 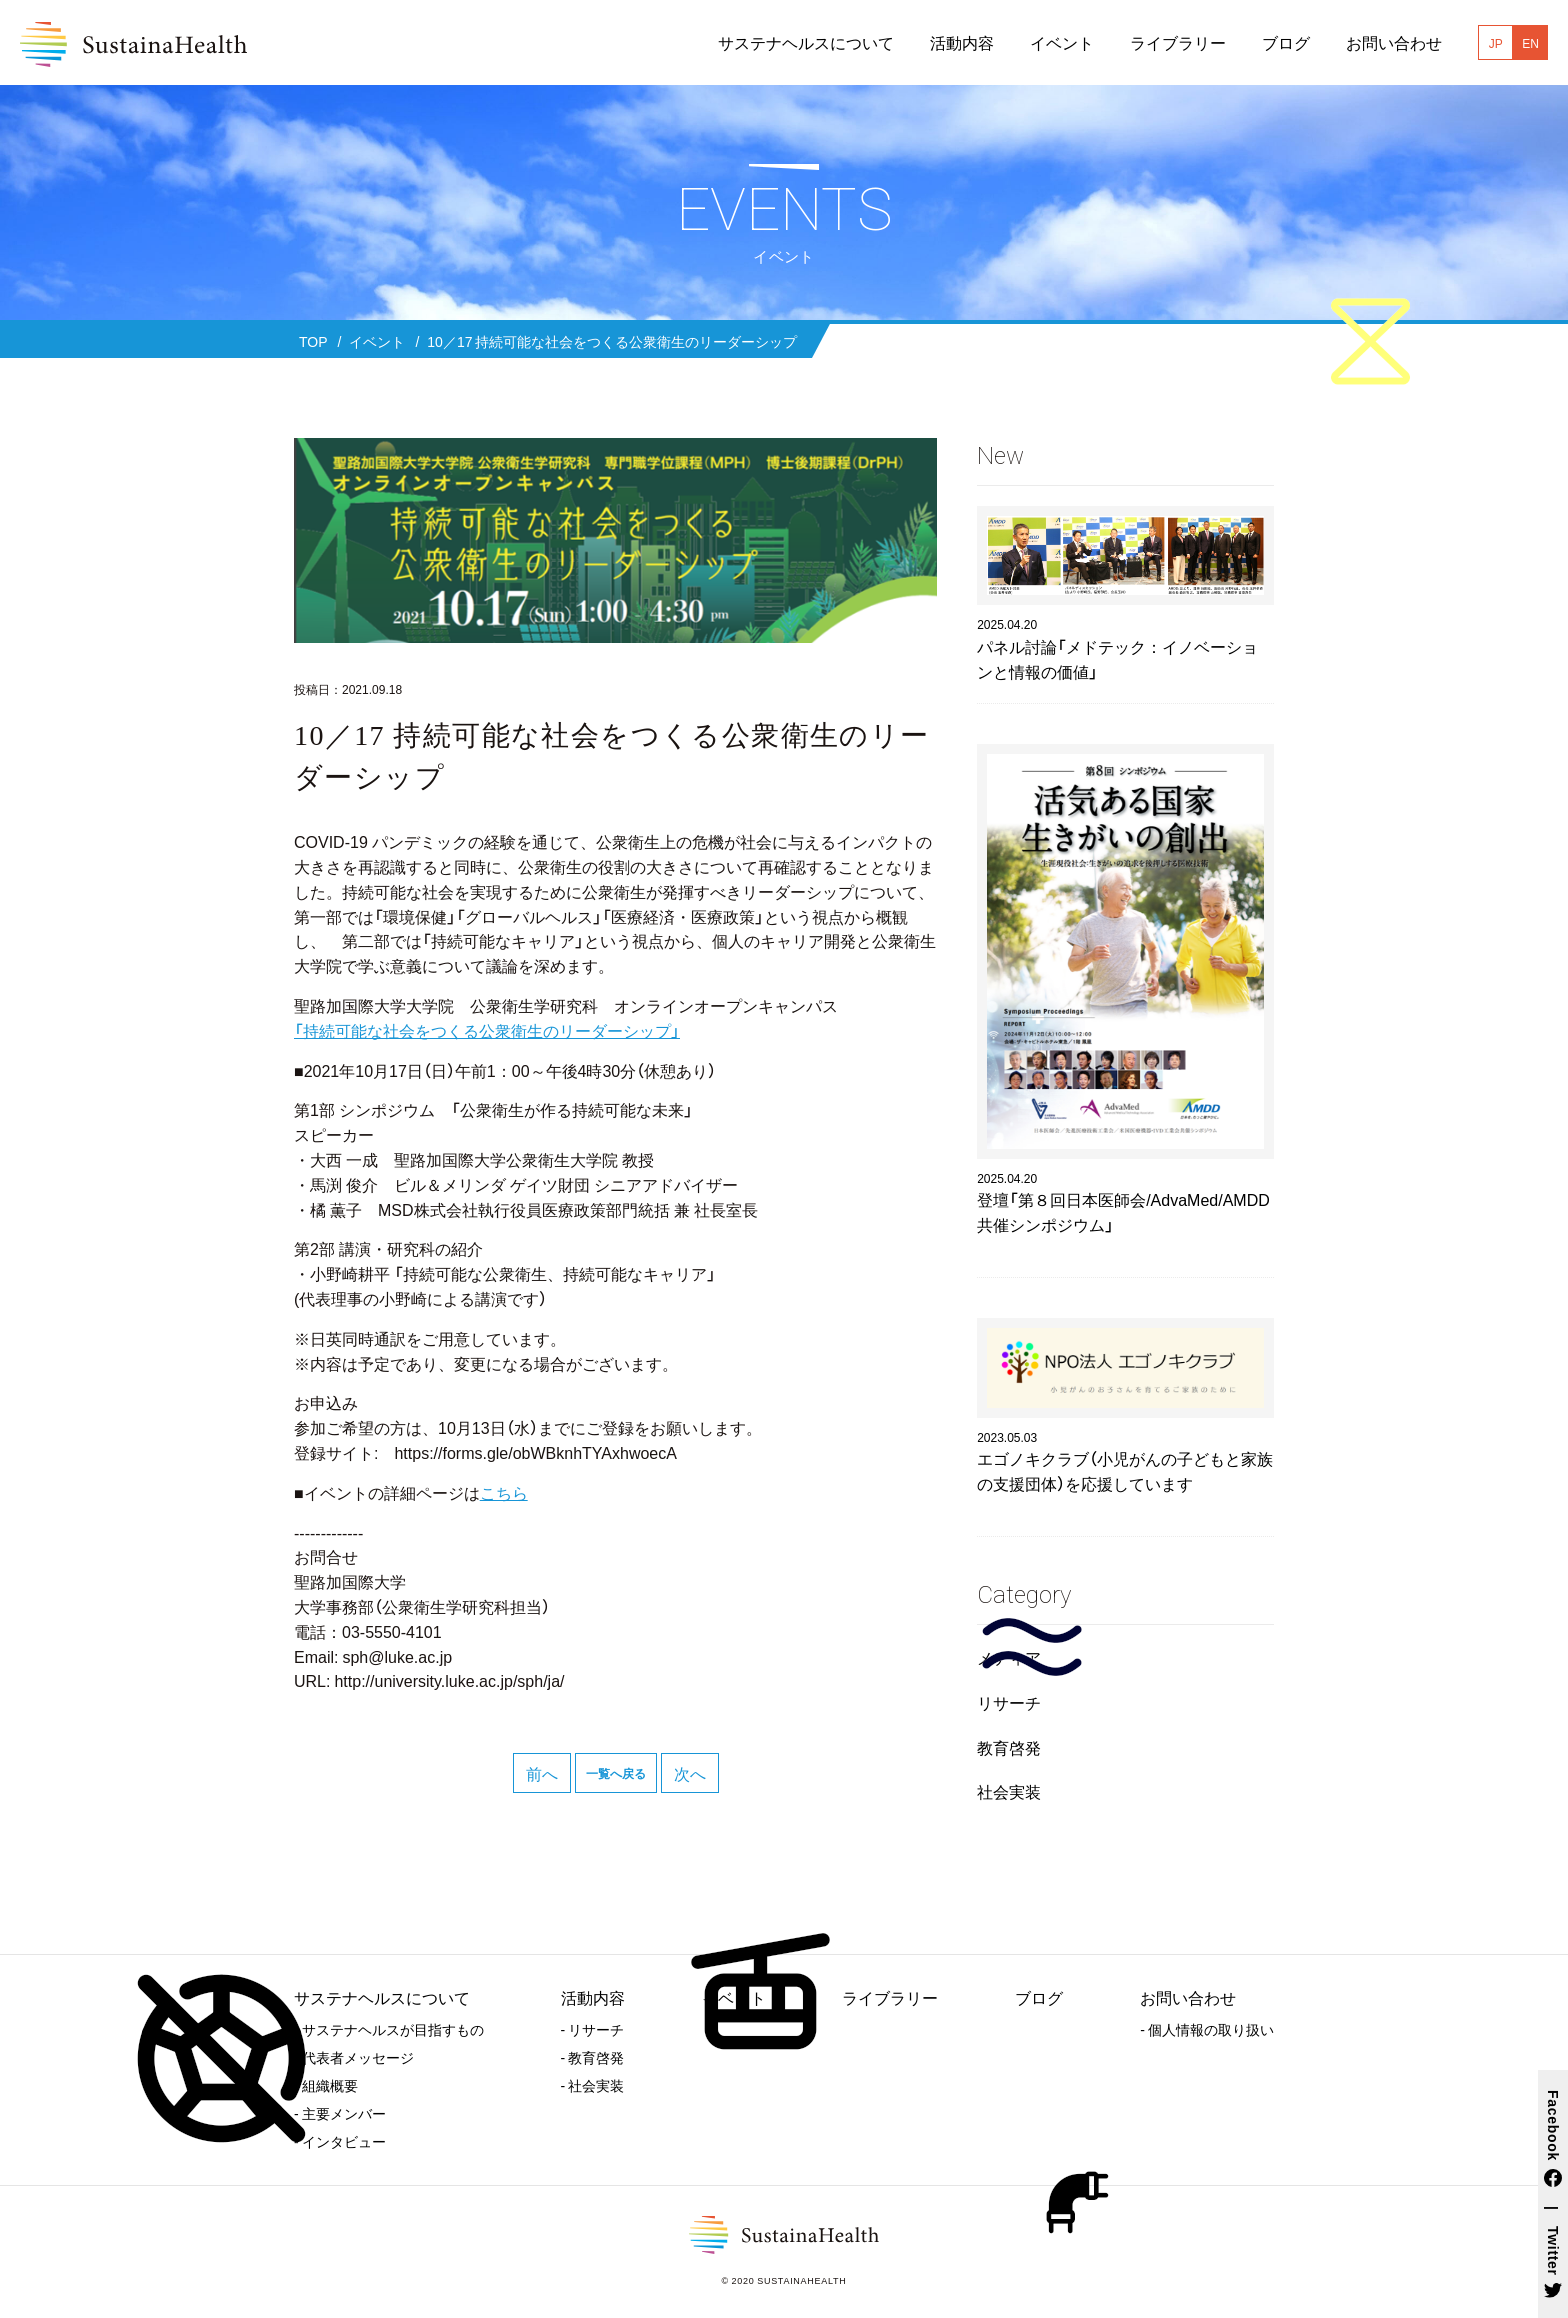 What do you see at coordinates (1075, 2200) in the screenshot?
I see `plumbing or pipe connection settings` at bounding box center [1075, 2200].